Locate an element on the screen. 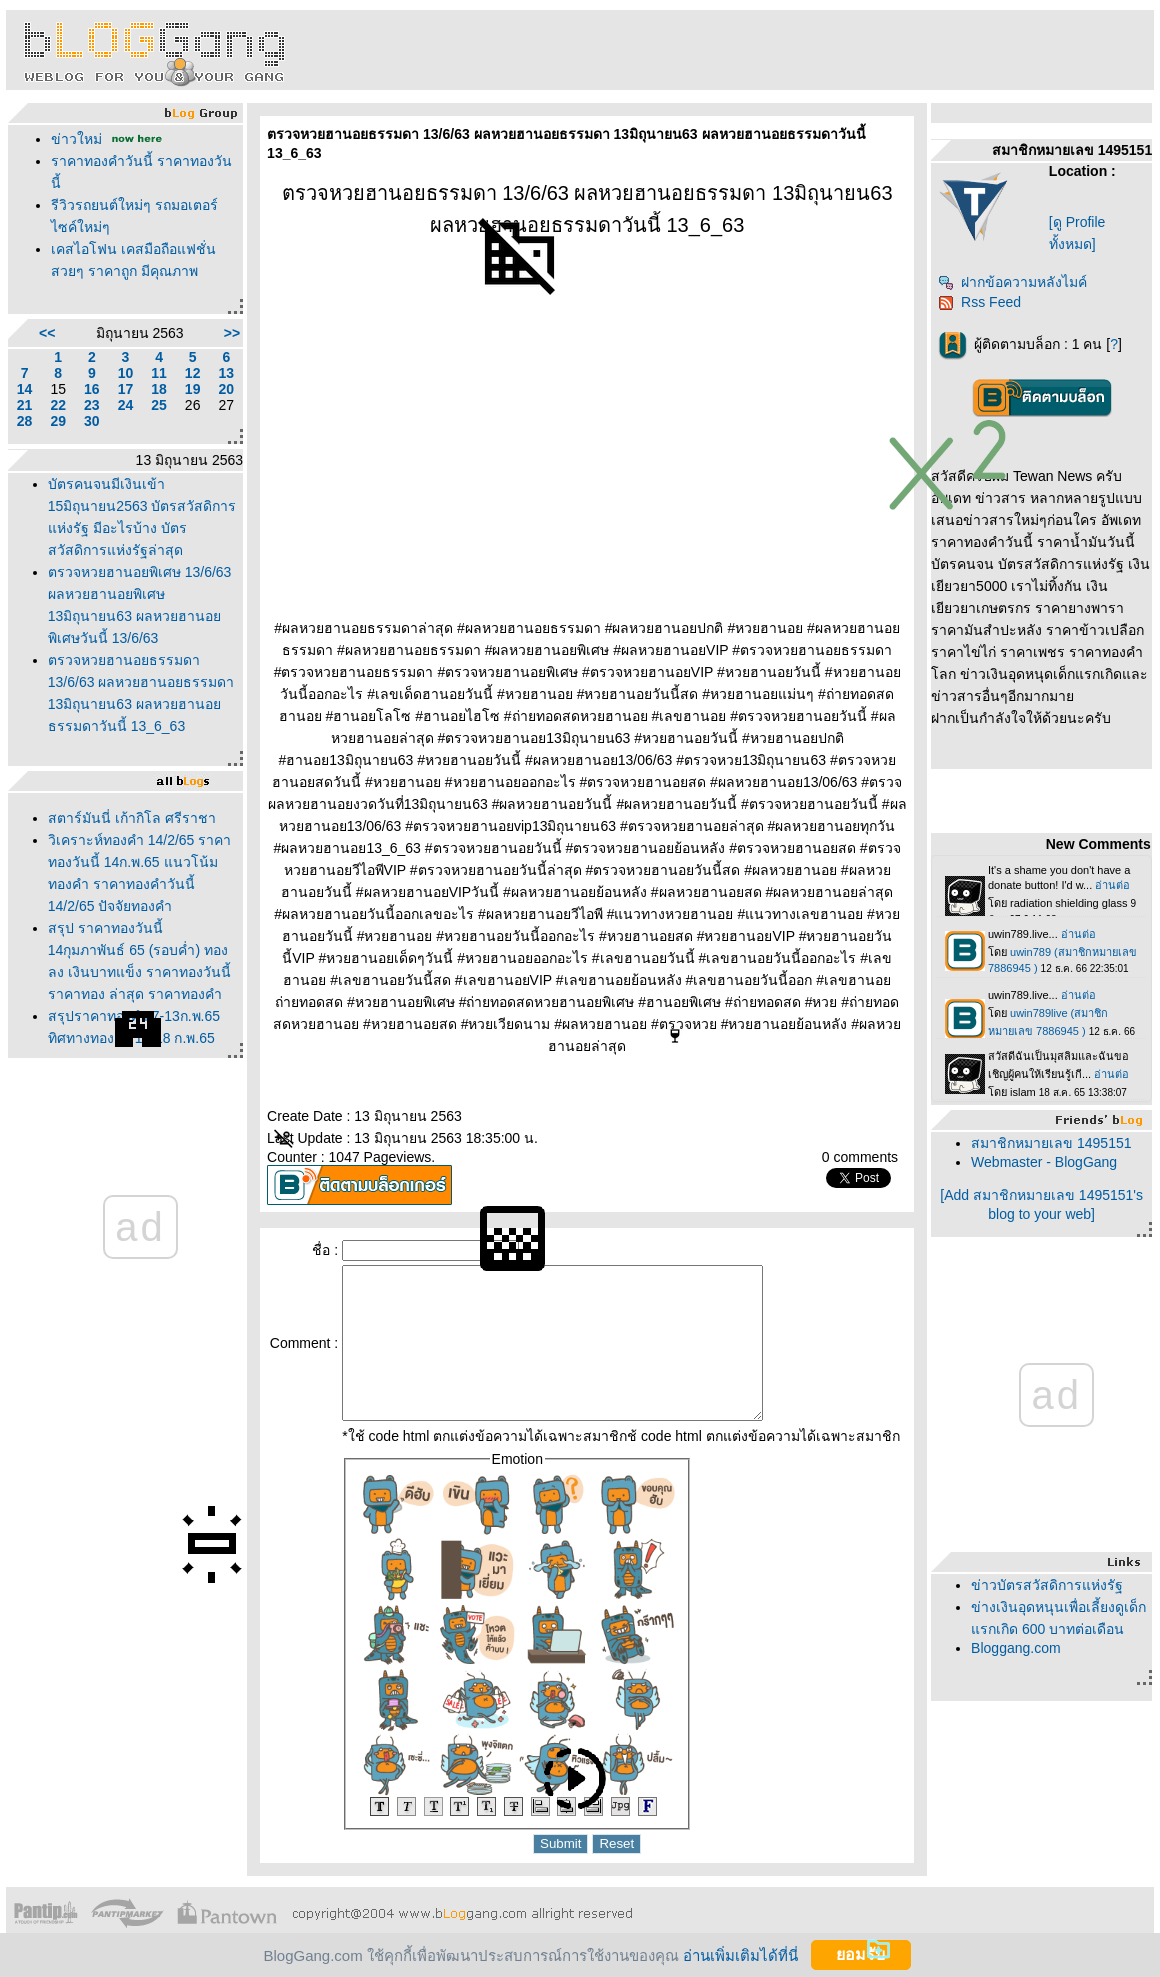 This screenshot has height=1977, width=1160. indicates a website or domain is unavailable is located at coordinates (519, 253).